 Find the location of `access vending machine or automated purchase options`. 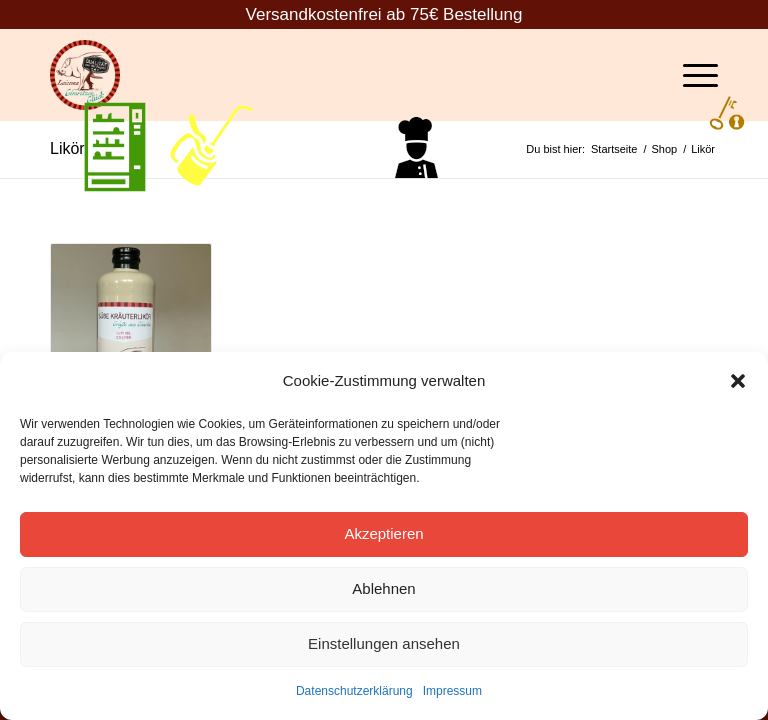

access vending machine or automated purchase options is located at coordinates (115, 147).